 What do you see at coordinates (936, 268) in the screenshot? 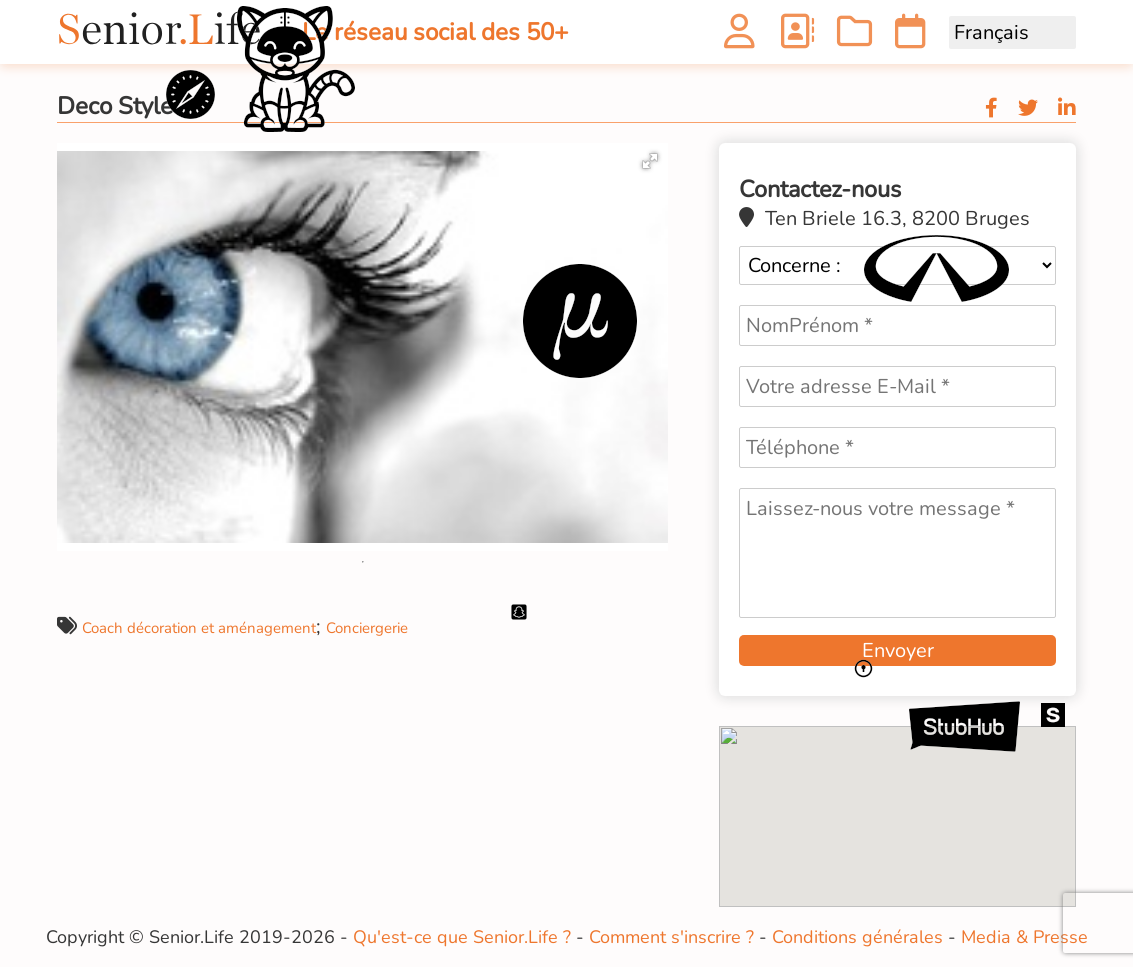
I see `Infiniti brand logo` at bounding box center [936, 268].